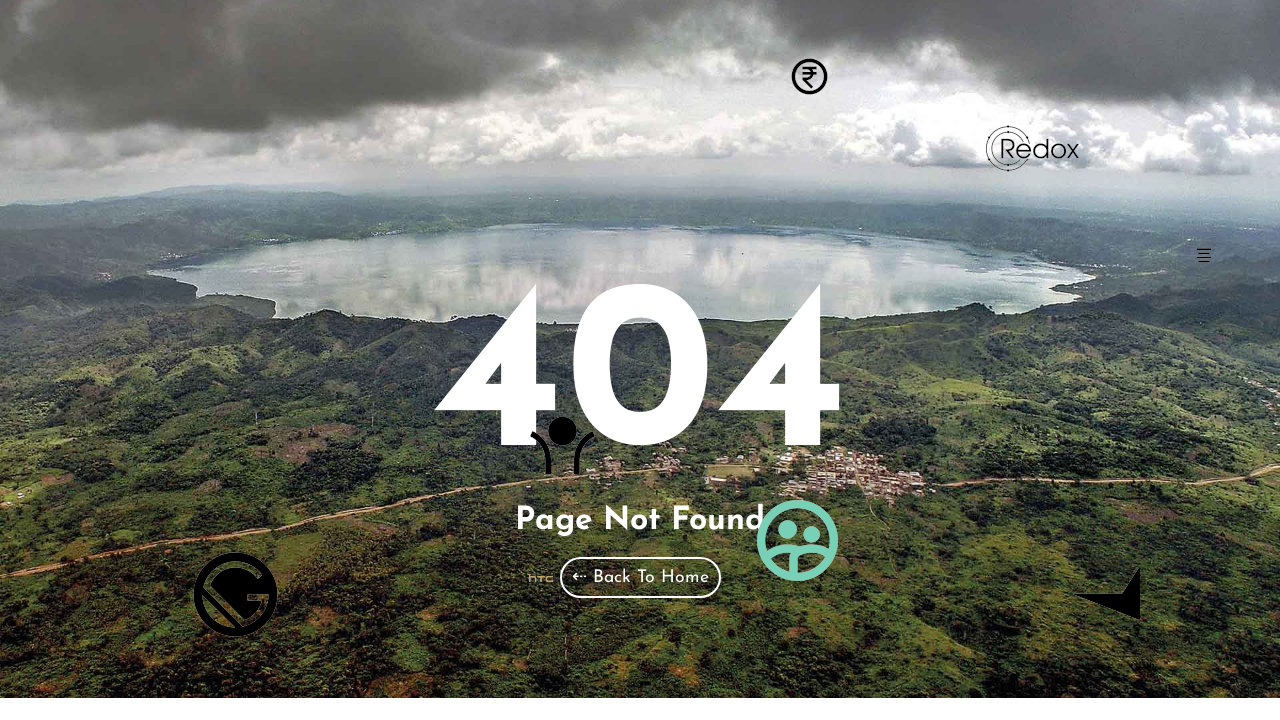  I want to click on HTC brand logo, so click(541, 578).